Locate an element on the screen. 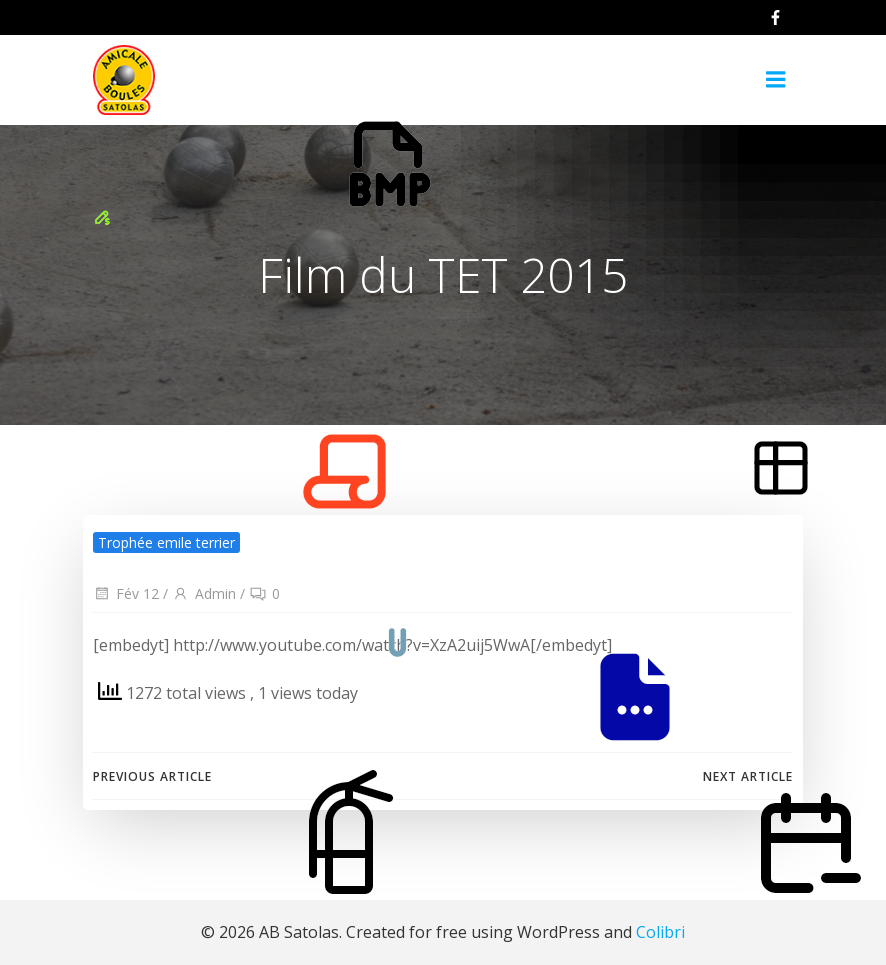 This screenshot has width=886, height=965. indicates a BMP image file type is located at coordinates (388, 164).